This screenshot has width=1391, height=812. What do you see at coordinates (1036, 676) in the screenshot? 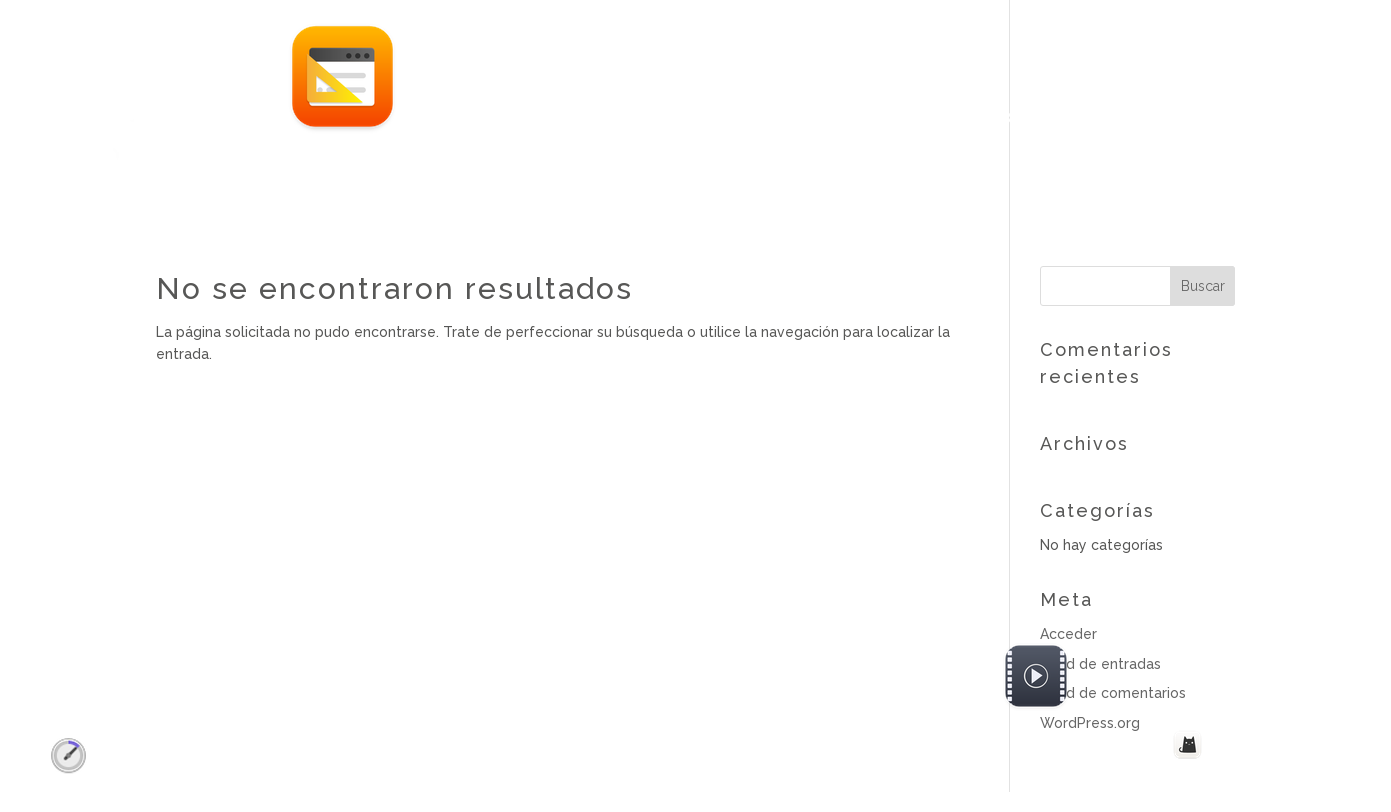
I see `open kdenlive video editor` at bounding box center [1036, 676].